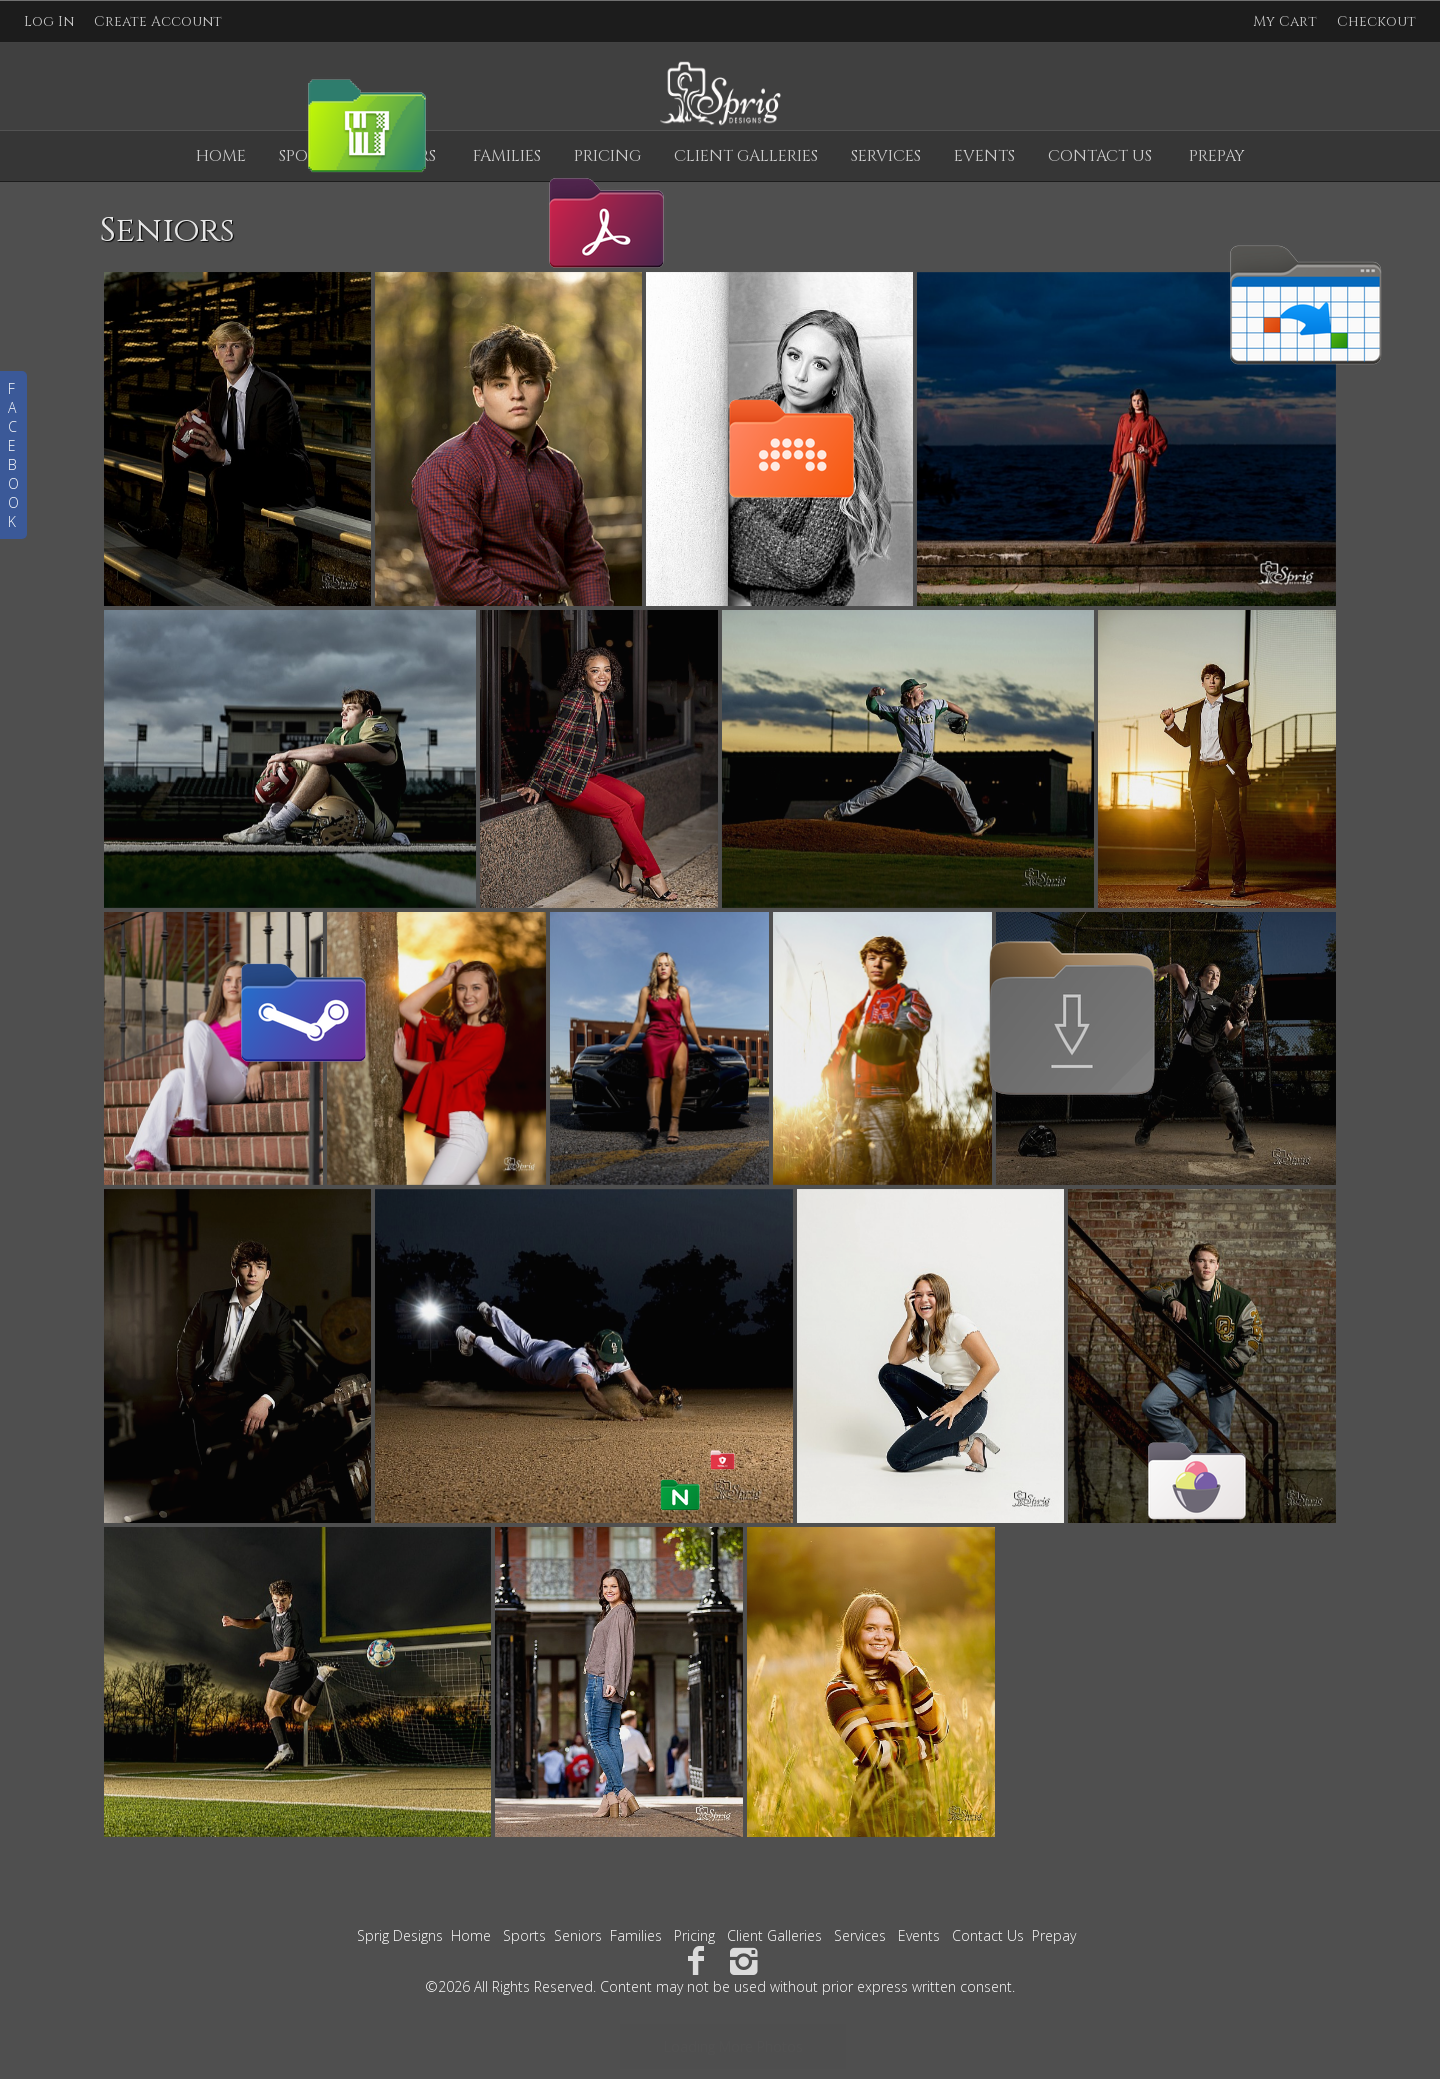 The width and height of the screenshot is (1440, 2079). What do you see at coordinates (303, 1016) in the screenshot?
I see `open your steam games folder` at bounding box center [303, 1016].